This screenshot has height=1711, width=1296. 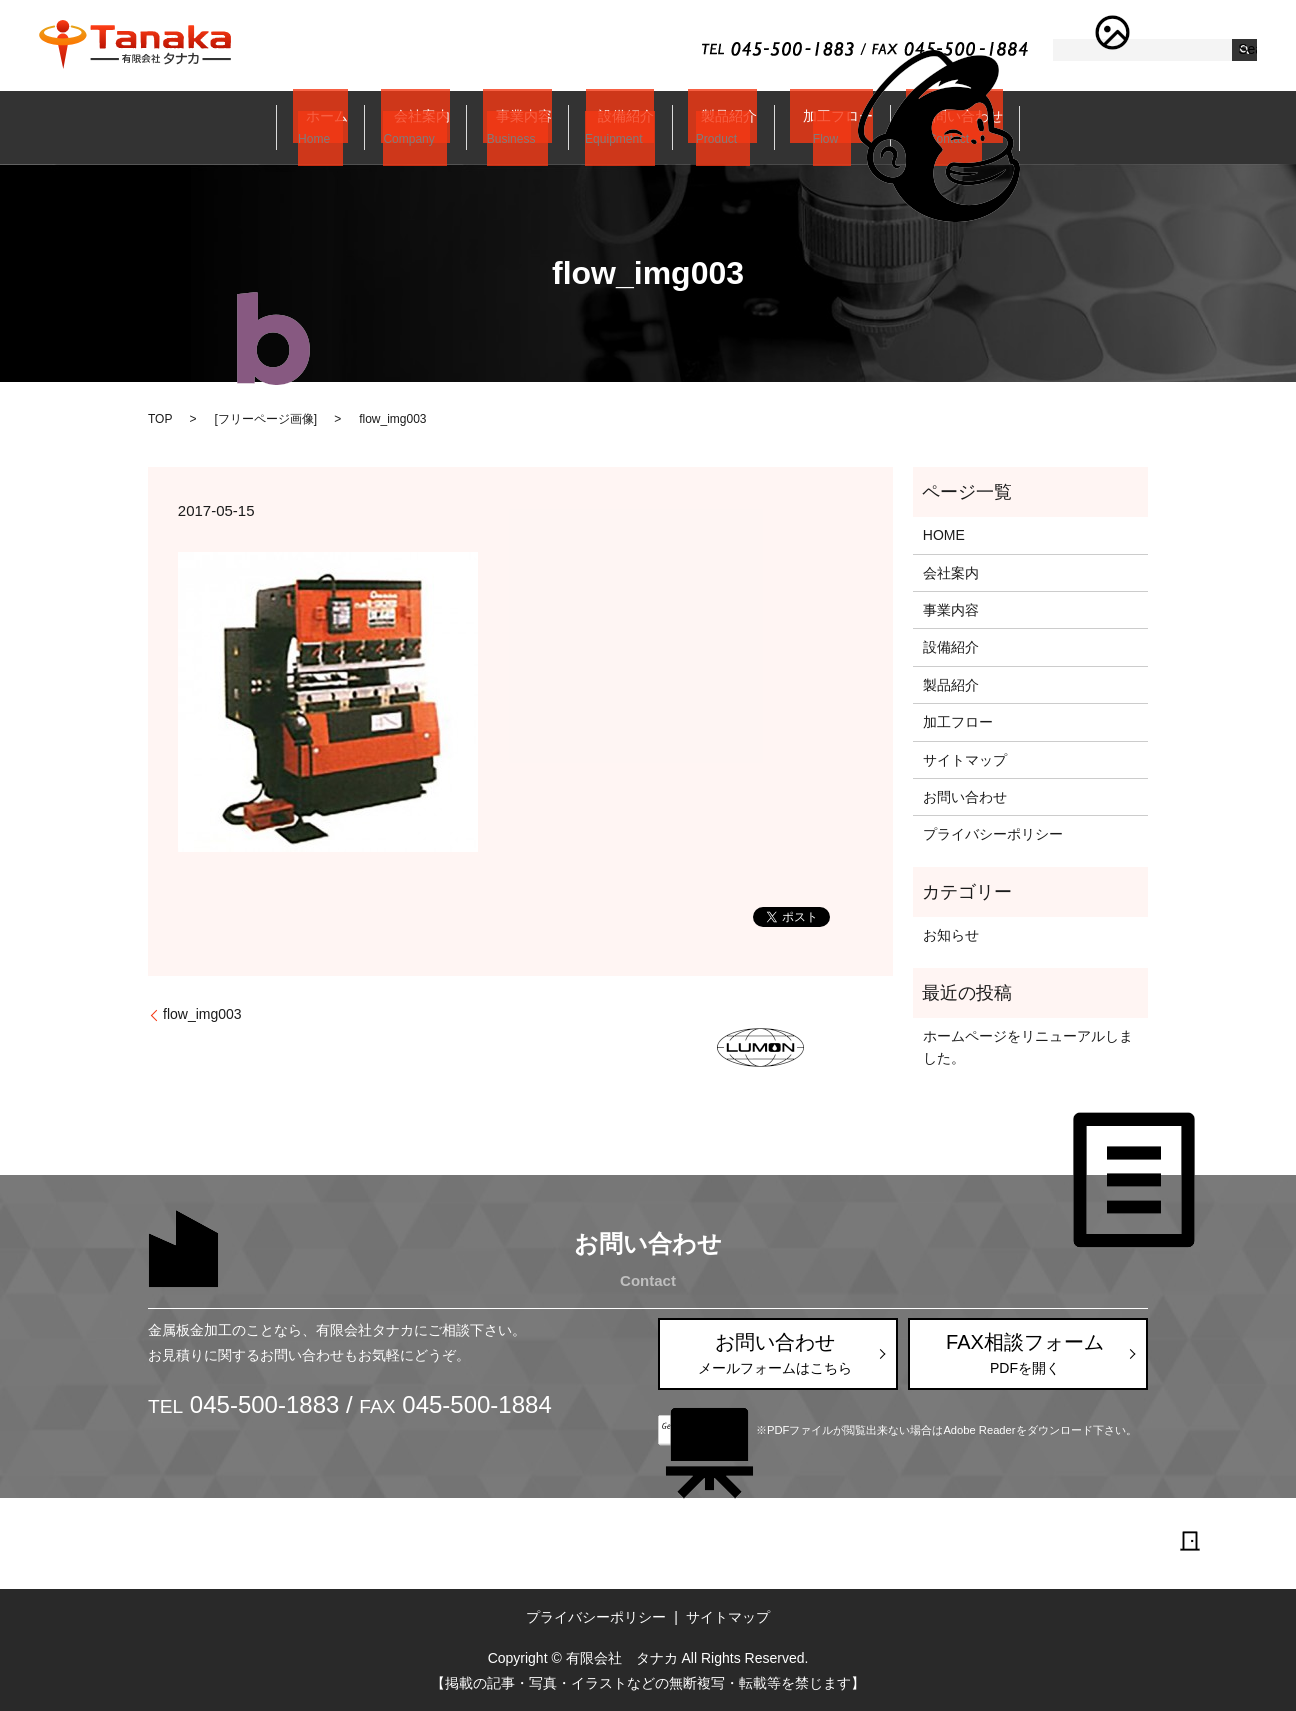 What do you see at coordinates (760, 1047) in the screenshot?
I see `lumon industries brand logo` at bounding box center [760, 1047].